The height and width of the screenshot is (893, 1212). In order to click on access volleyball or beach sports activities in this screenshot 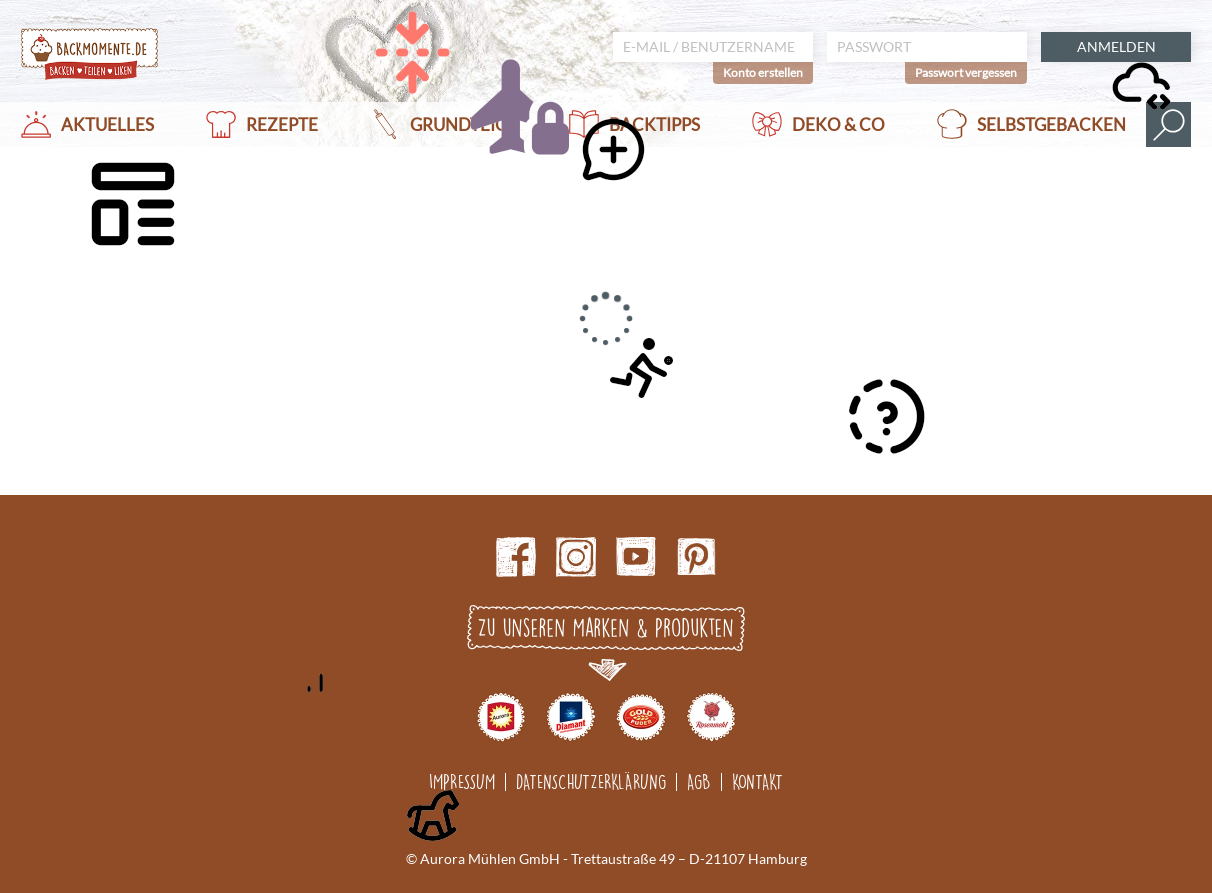, I will do `click(643, 368)`.